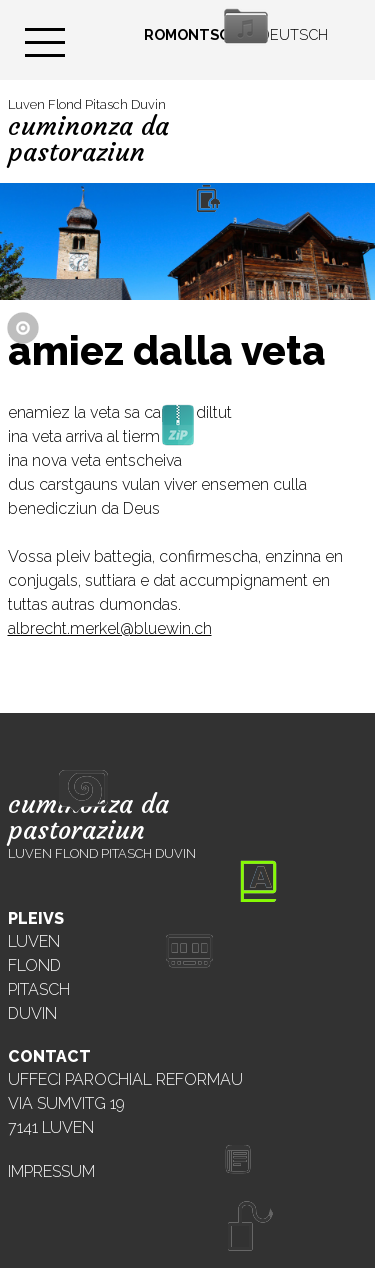 The height and width of the screenshot is (1268, 375). Describe the element at coordinates (23, 328) in the screenshot. I see `indicates a blu-ray disc or BD media` at that location.